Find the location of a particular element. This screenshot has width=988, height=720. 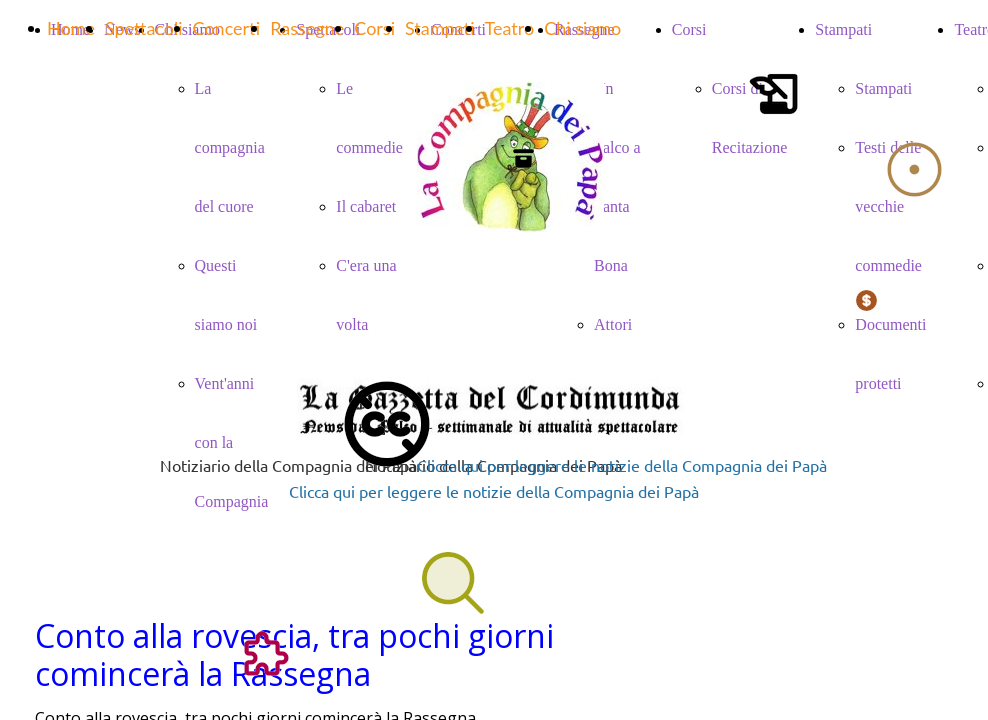

access plugins or extensions is located at coordinates (266, 653).